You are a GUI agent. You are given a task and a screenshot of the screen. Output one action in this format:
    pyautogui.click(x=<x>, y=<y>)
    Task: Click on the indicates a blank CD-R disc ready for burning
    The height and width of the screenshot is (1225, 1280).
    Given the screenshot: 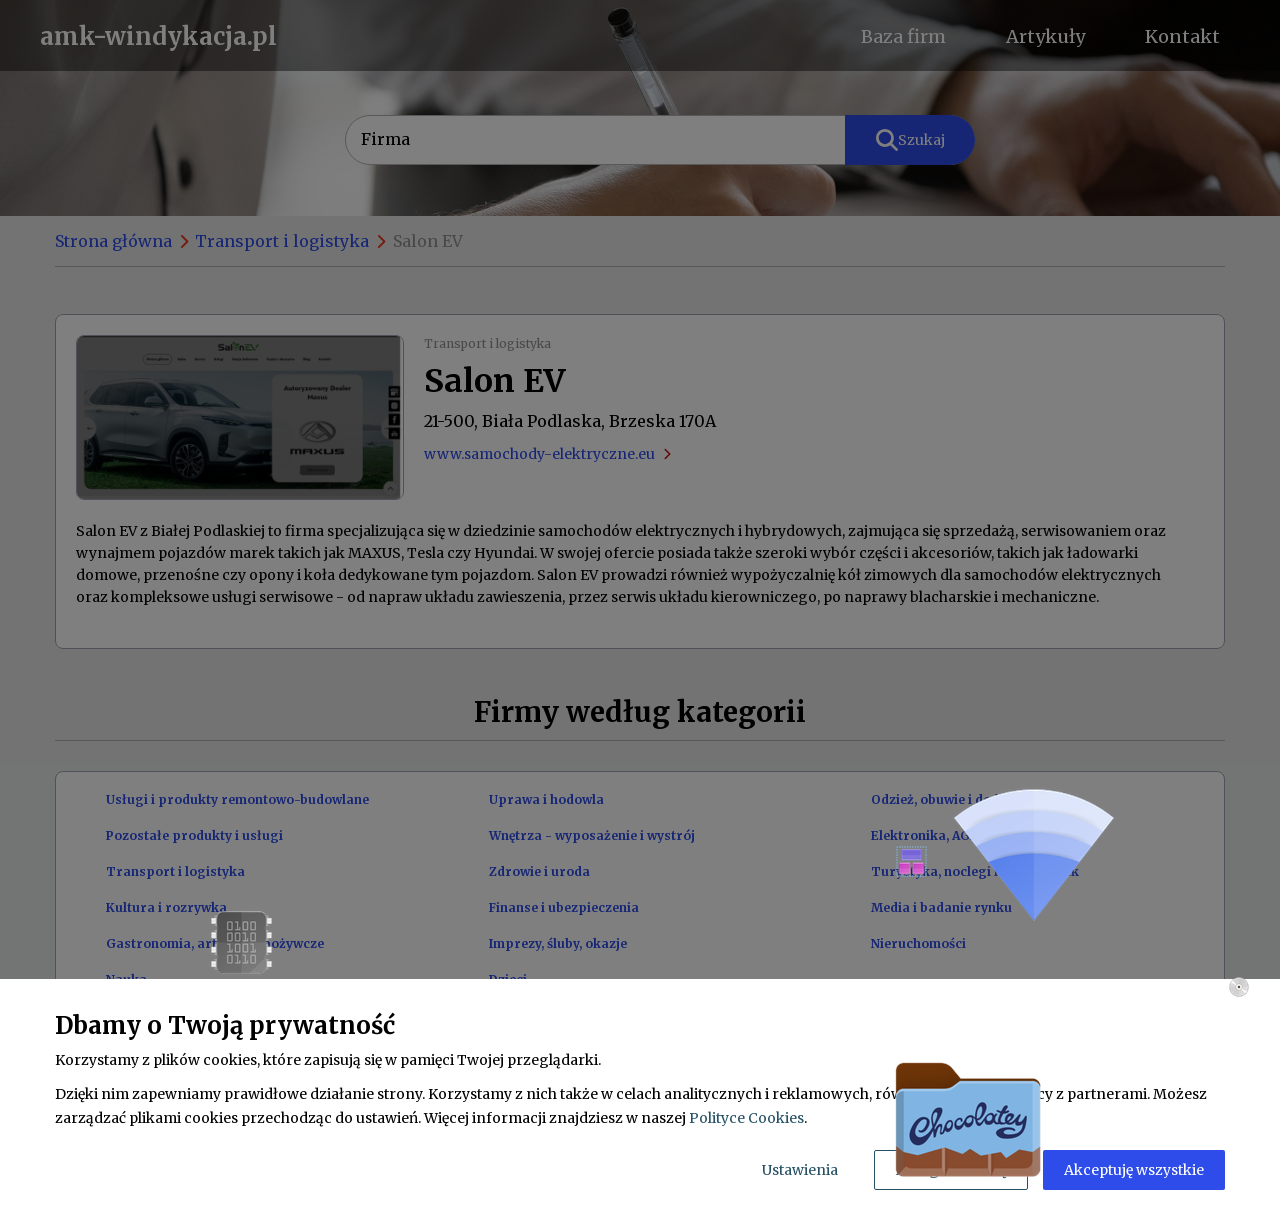 What is the action you would take?
    pyautogui.click(x=1239, y=987)
    